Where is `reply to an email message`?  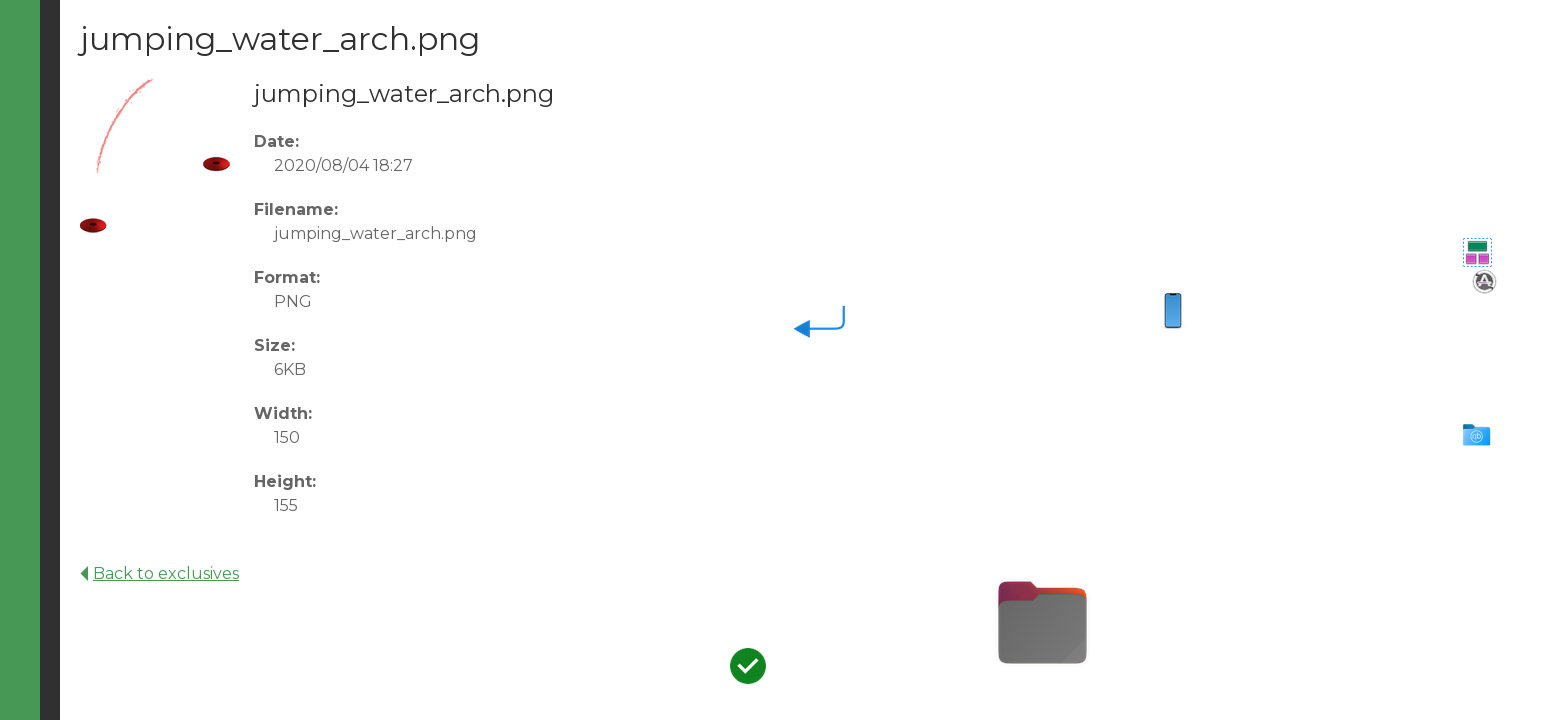 reply to an email message is located at coordinates (818, 321).